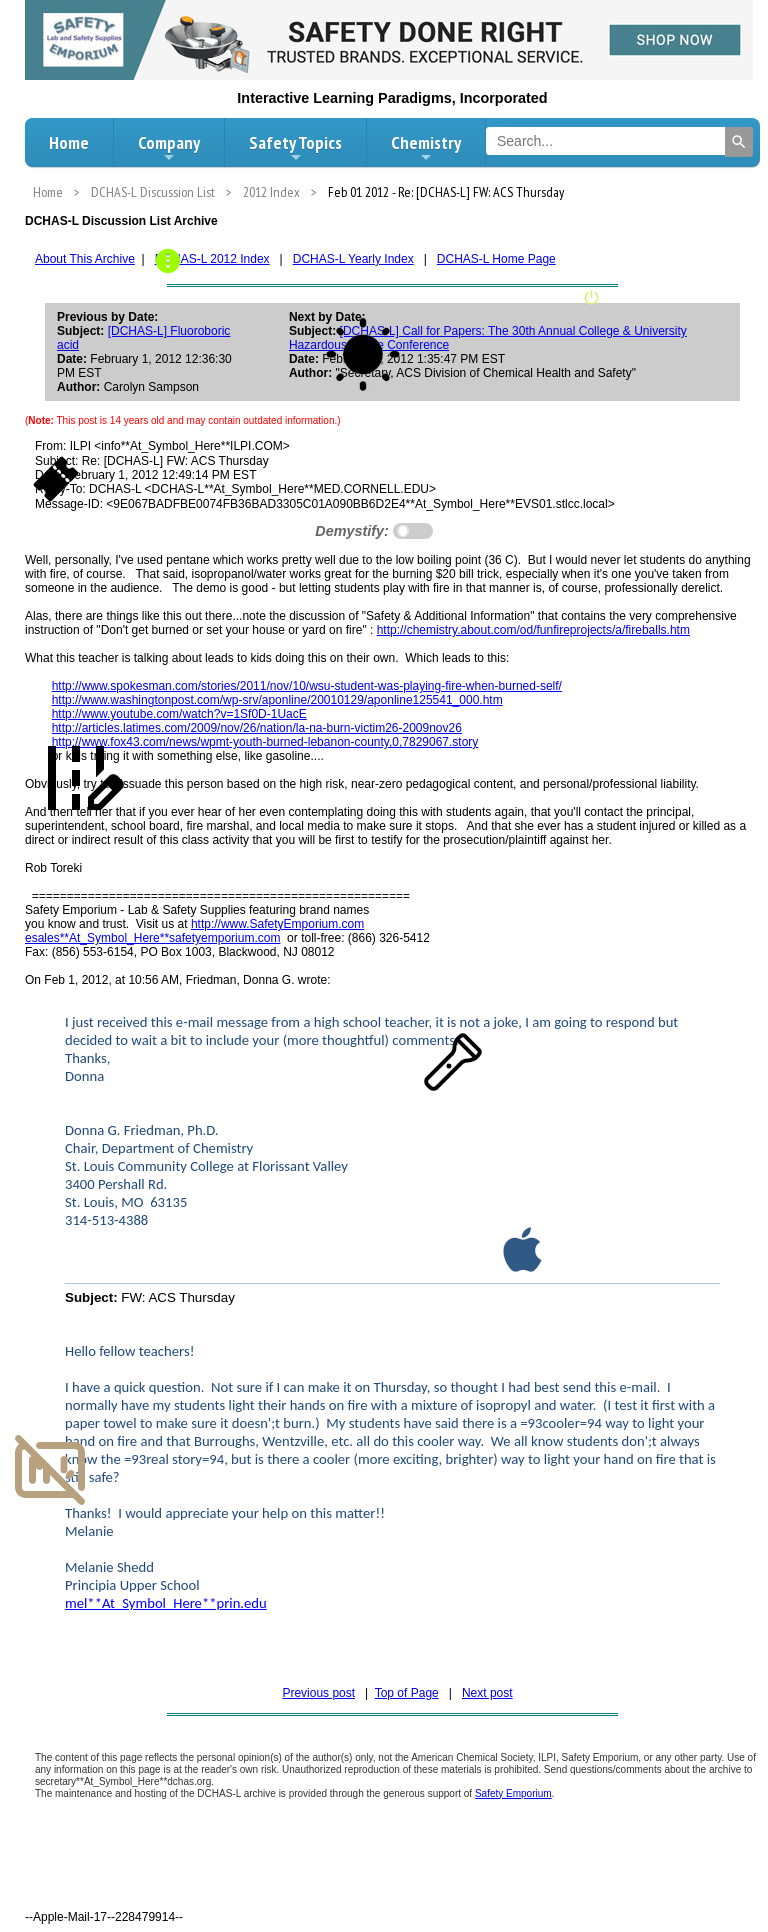 The width and height of the screenshot is (768, 1932). Describe the element at coordinates (591, 297) in the screenshot. I see `turn off or shut down the device` at that location.